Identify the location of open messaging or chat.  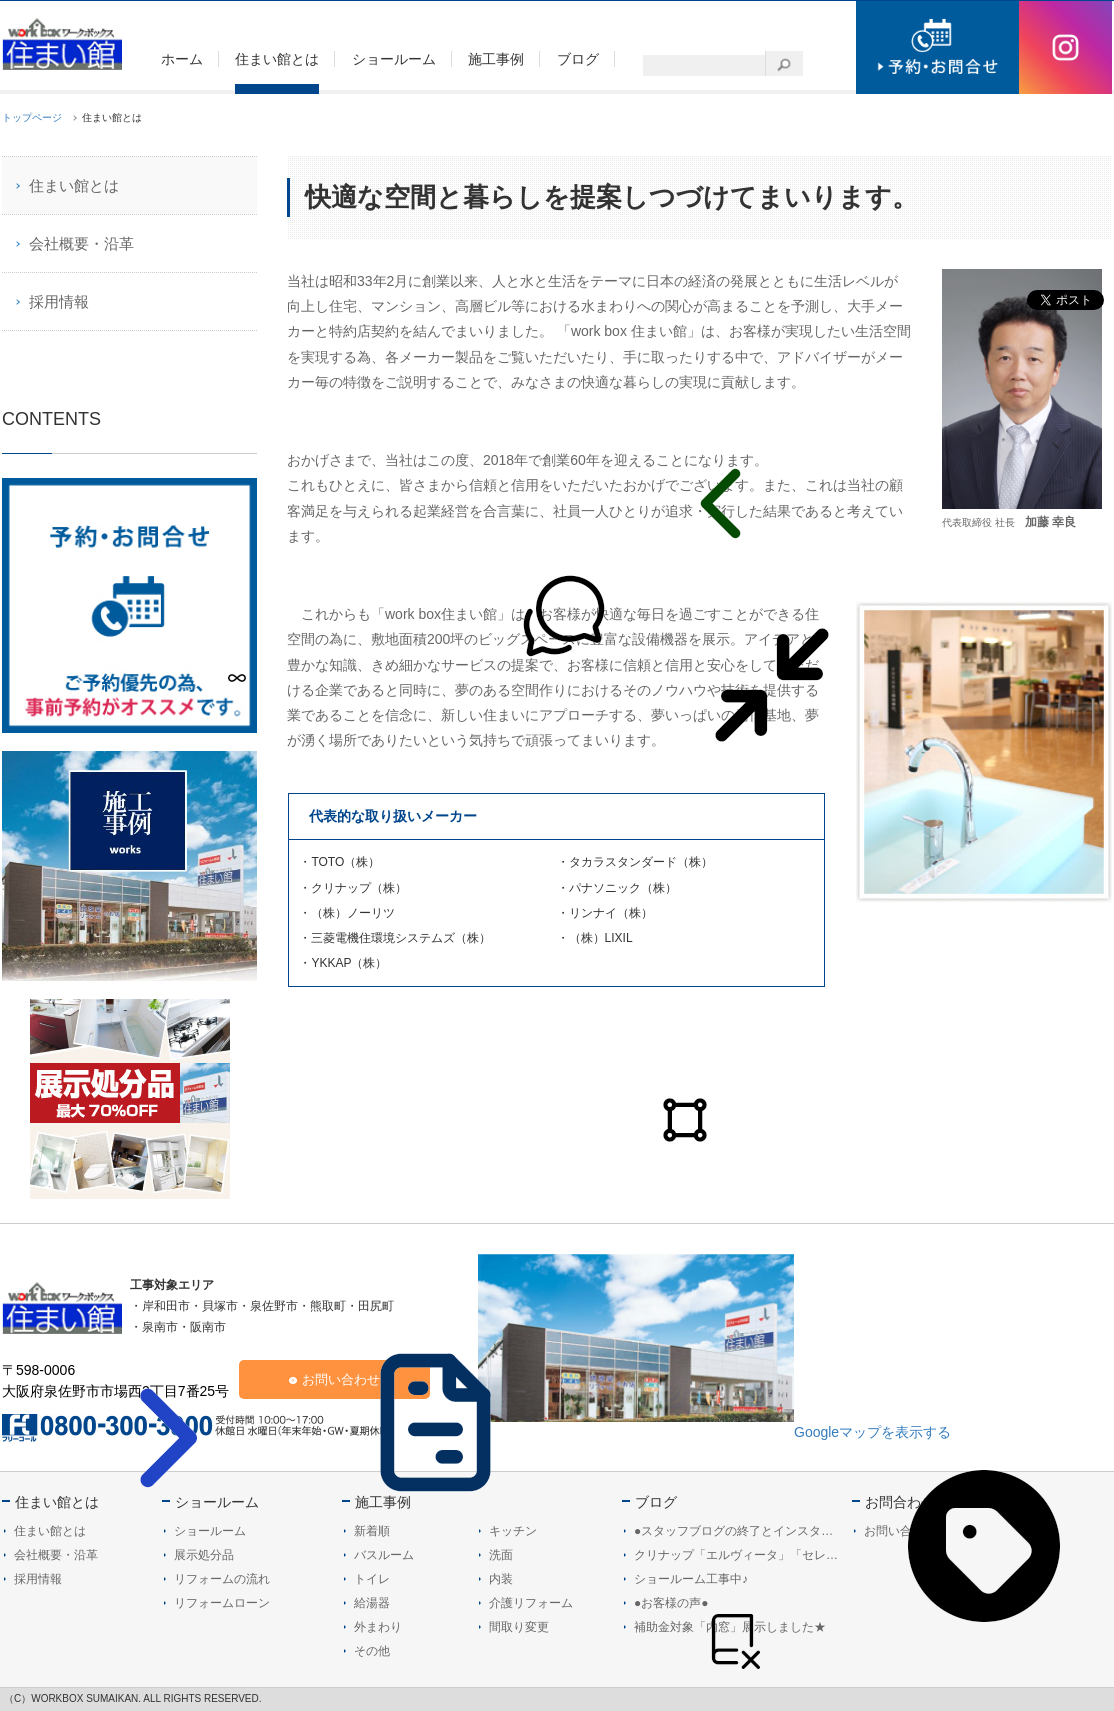
(564, 616).